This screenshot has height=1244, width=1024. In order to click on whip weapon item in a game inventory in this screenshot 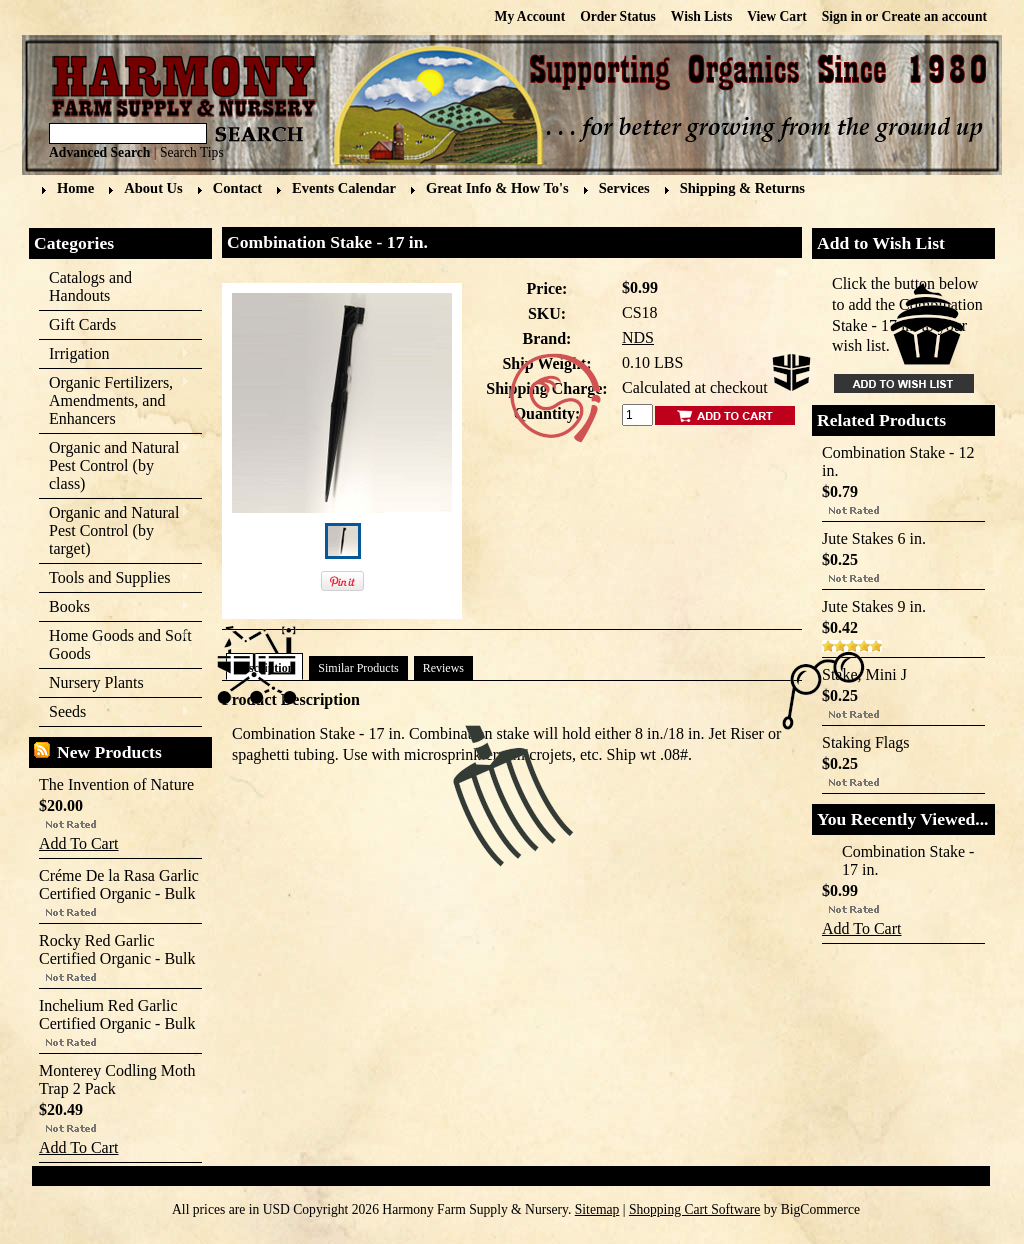, I will do `click(555, 397)`.